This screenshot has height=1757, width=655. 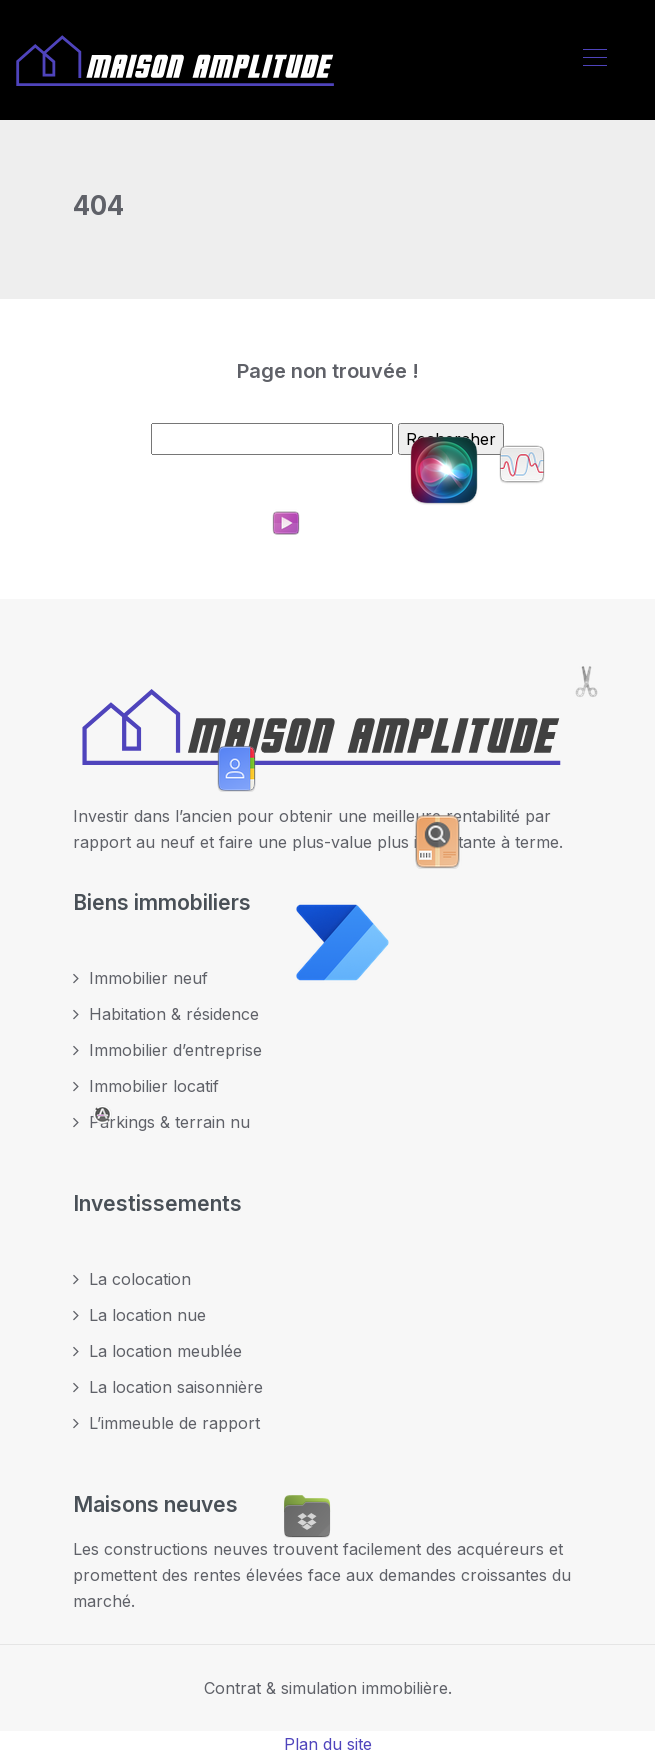 What do you see at coordinates (444, 470) in the screenshot?
I see `activate Siri voice assistant` at bounding box center [444, 470].